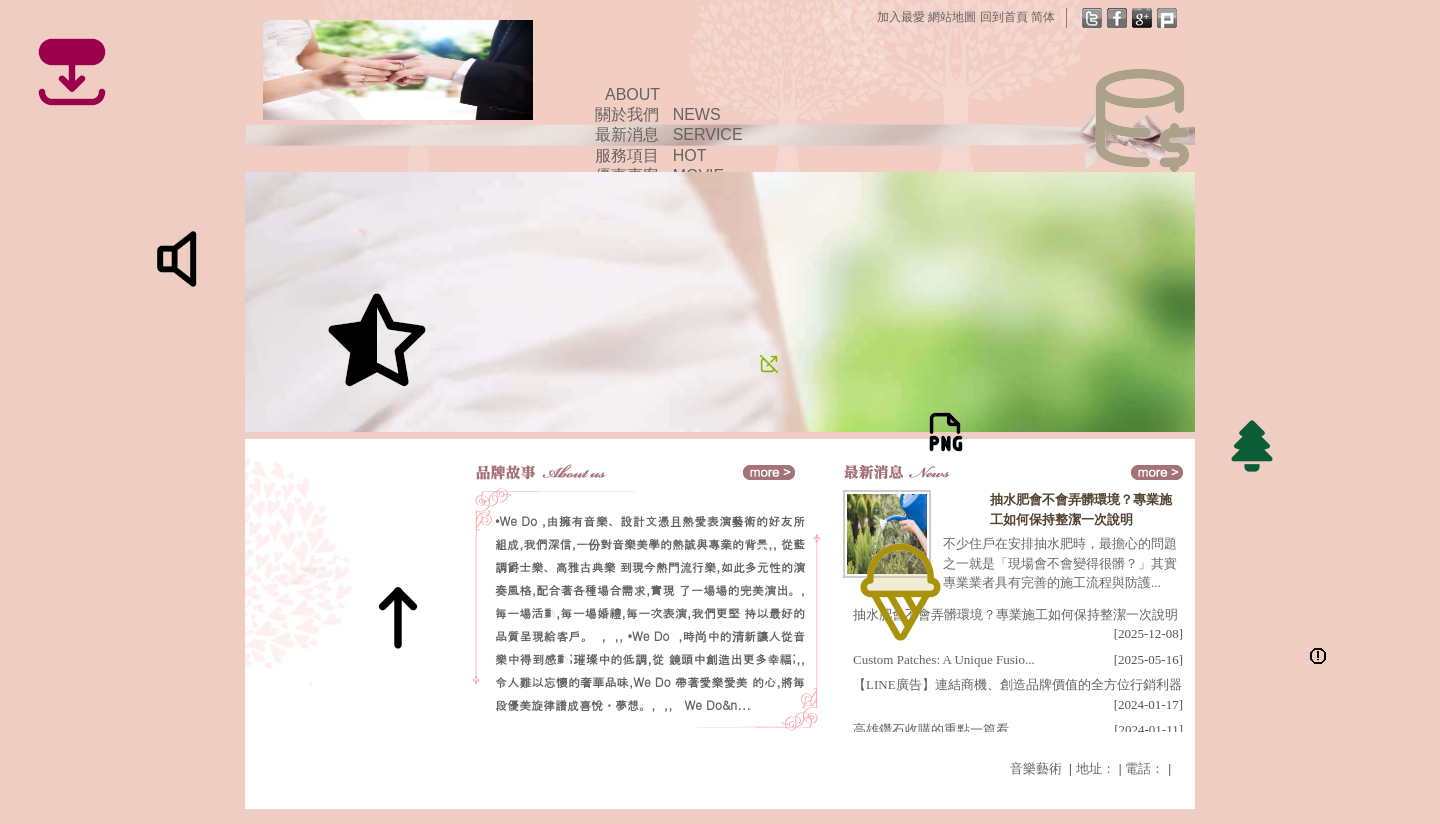 The height and width of the screenshot is (824, 1440). Describe the element at coordinates (398, 618) in the screenshot. I see `move item up in a list` at that location.